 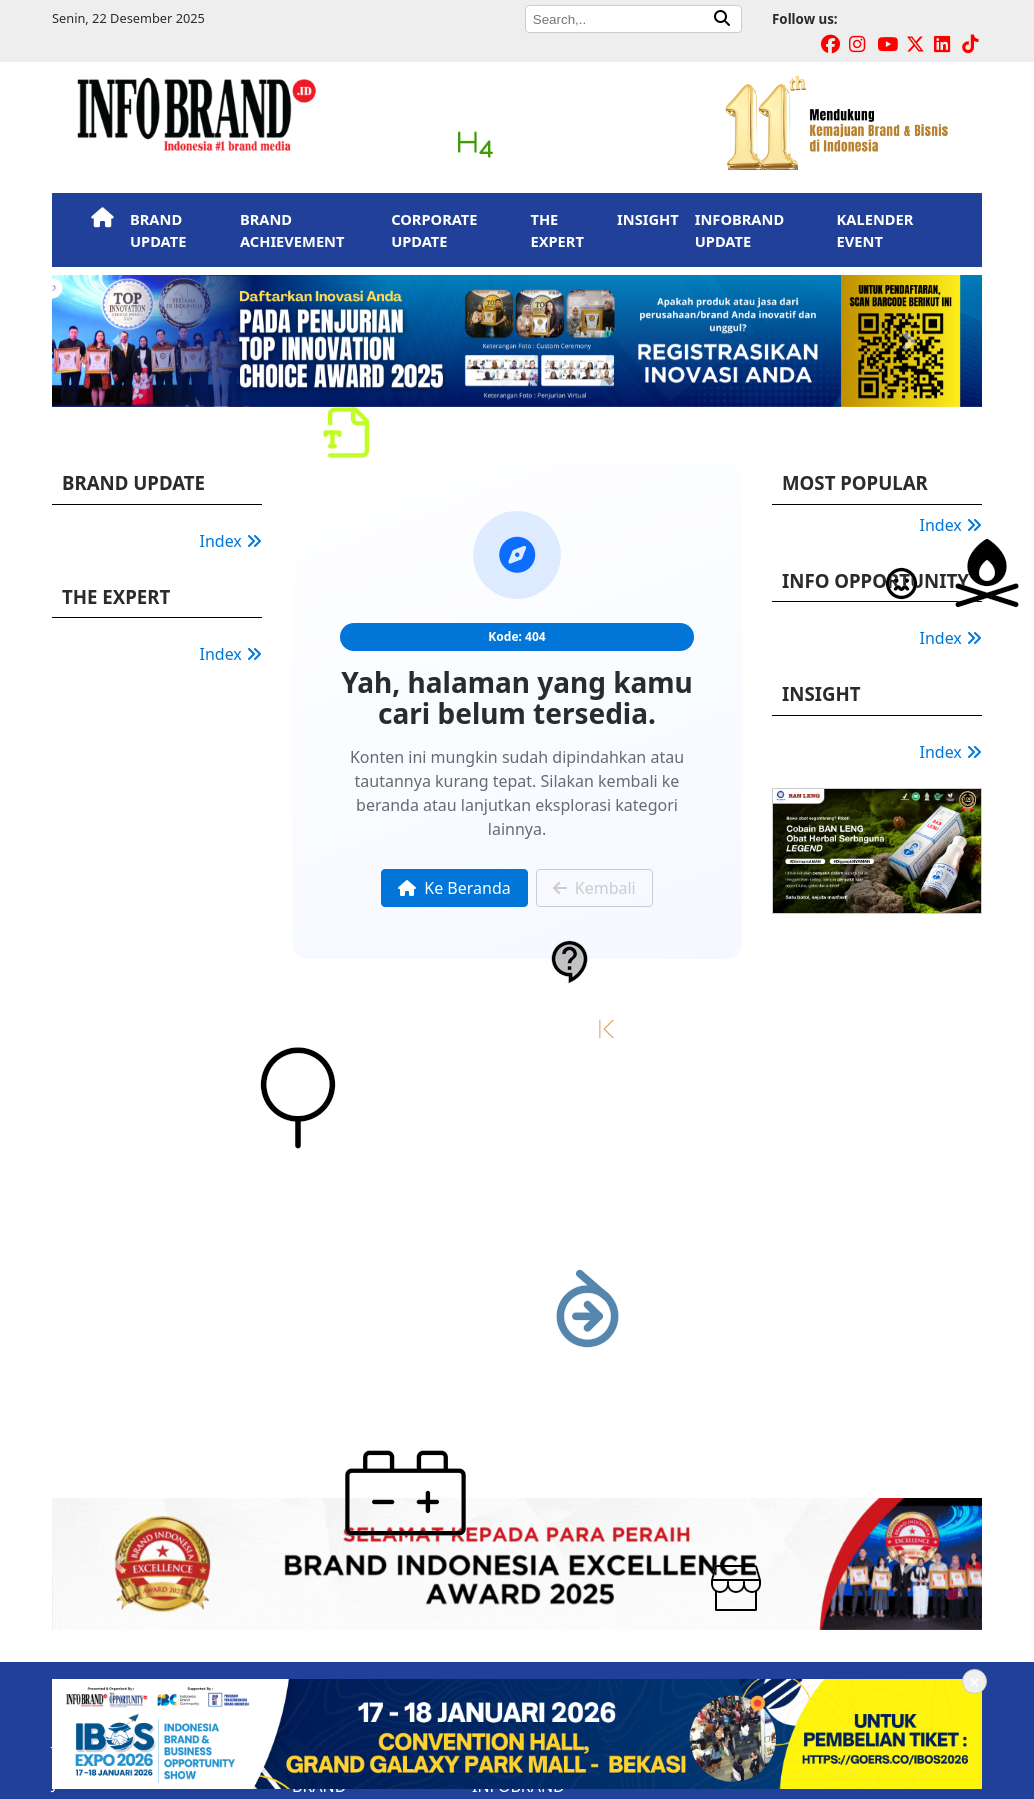 I want to click on select neuter or non-binary gender option, so click(x=298, y=1096).